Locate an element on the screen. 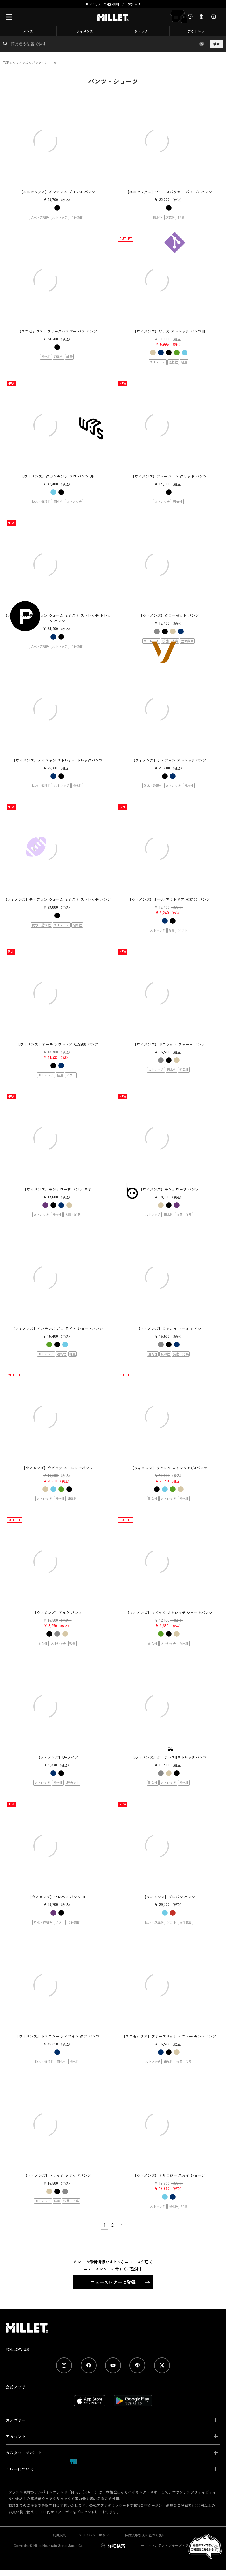 This screenshot has width=226, height=2576. access agricultural subsidies or farm payments is located at coordinates (170, 1749).